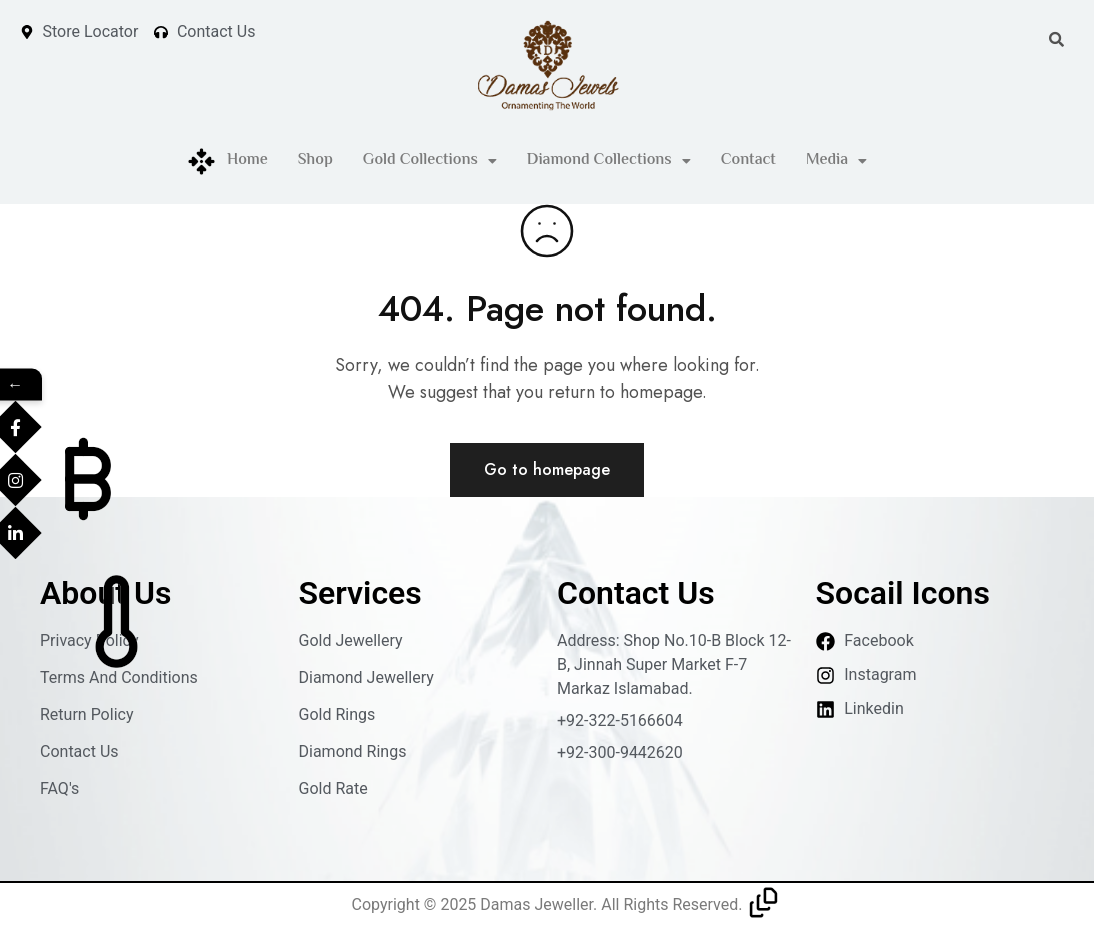 This screenshot has height=927, width=1094. Describe the element at coordinates (201, 161) in the screenshot. I see `center or focus on a specific point` at that location.